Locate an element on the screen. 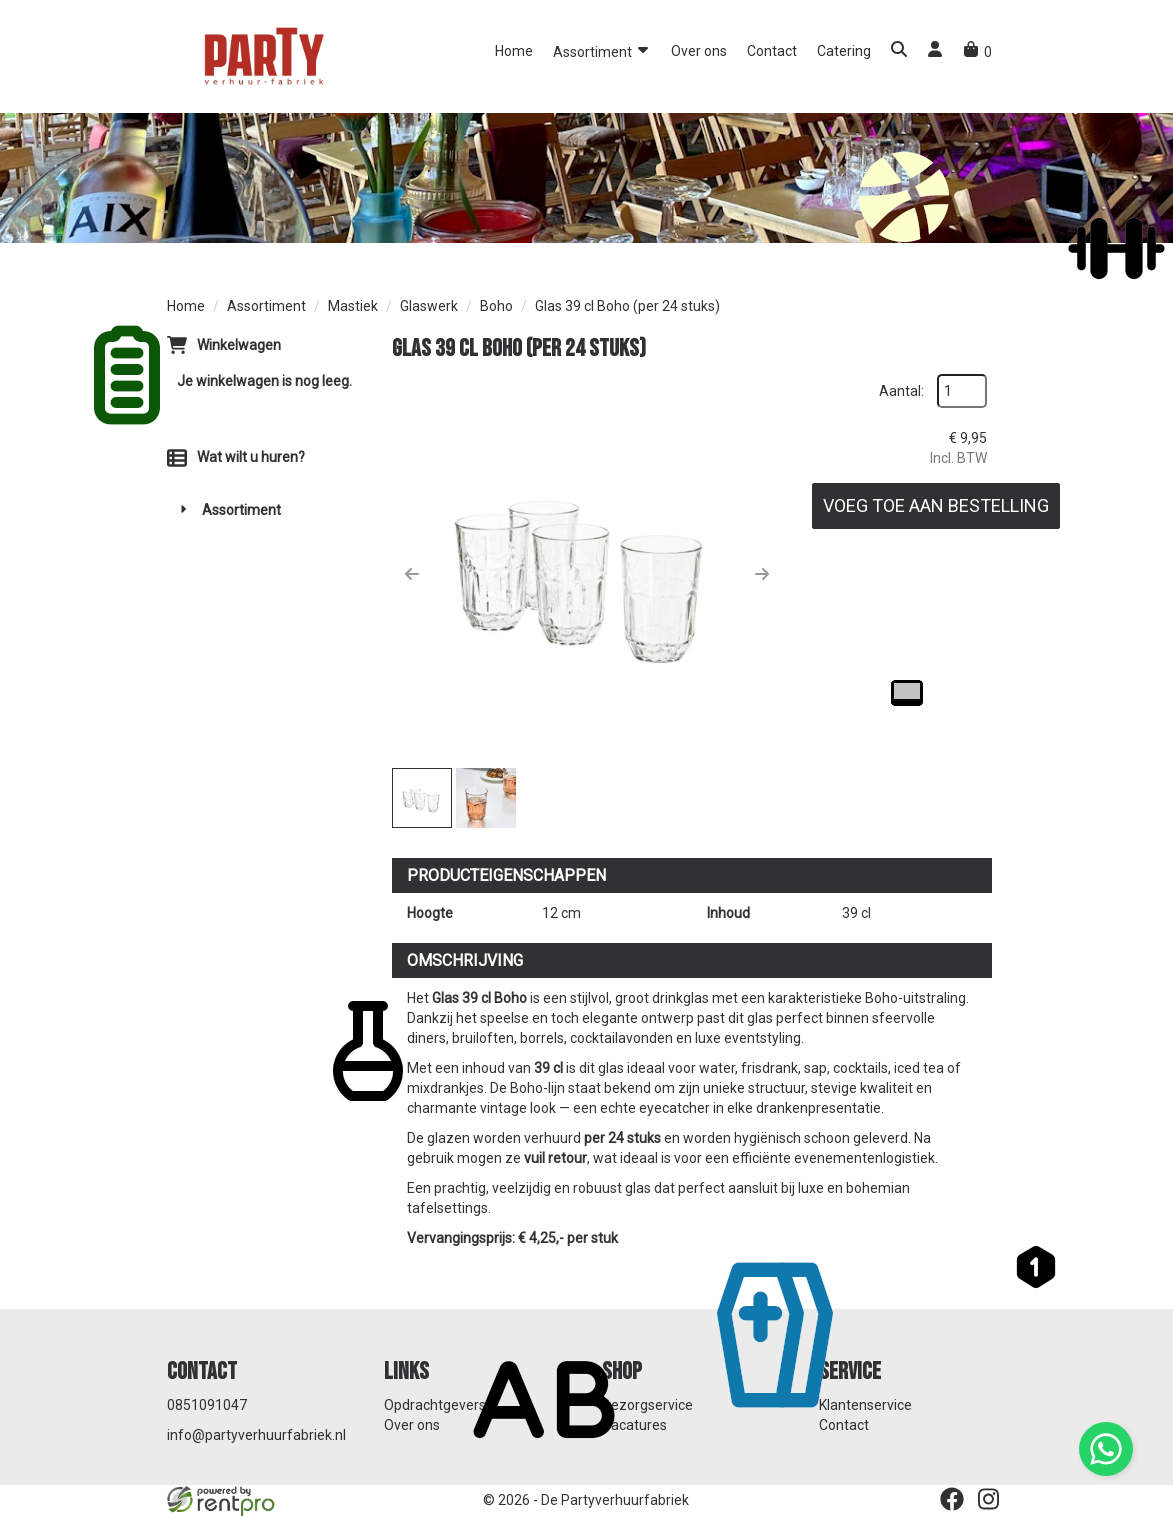  access lab or experiment features is located at coordinates (368, 1051).